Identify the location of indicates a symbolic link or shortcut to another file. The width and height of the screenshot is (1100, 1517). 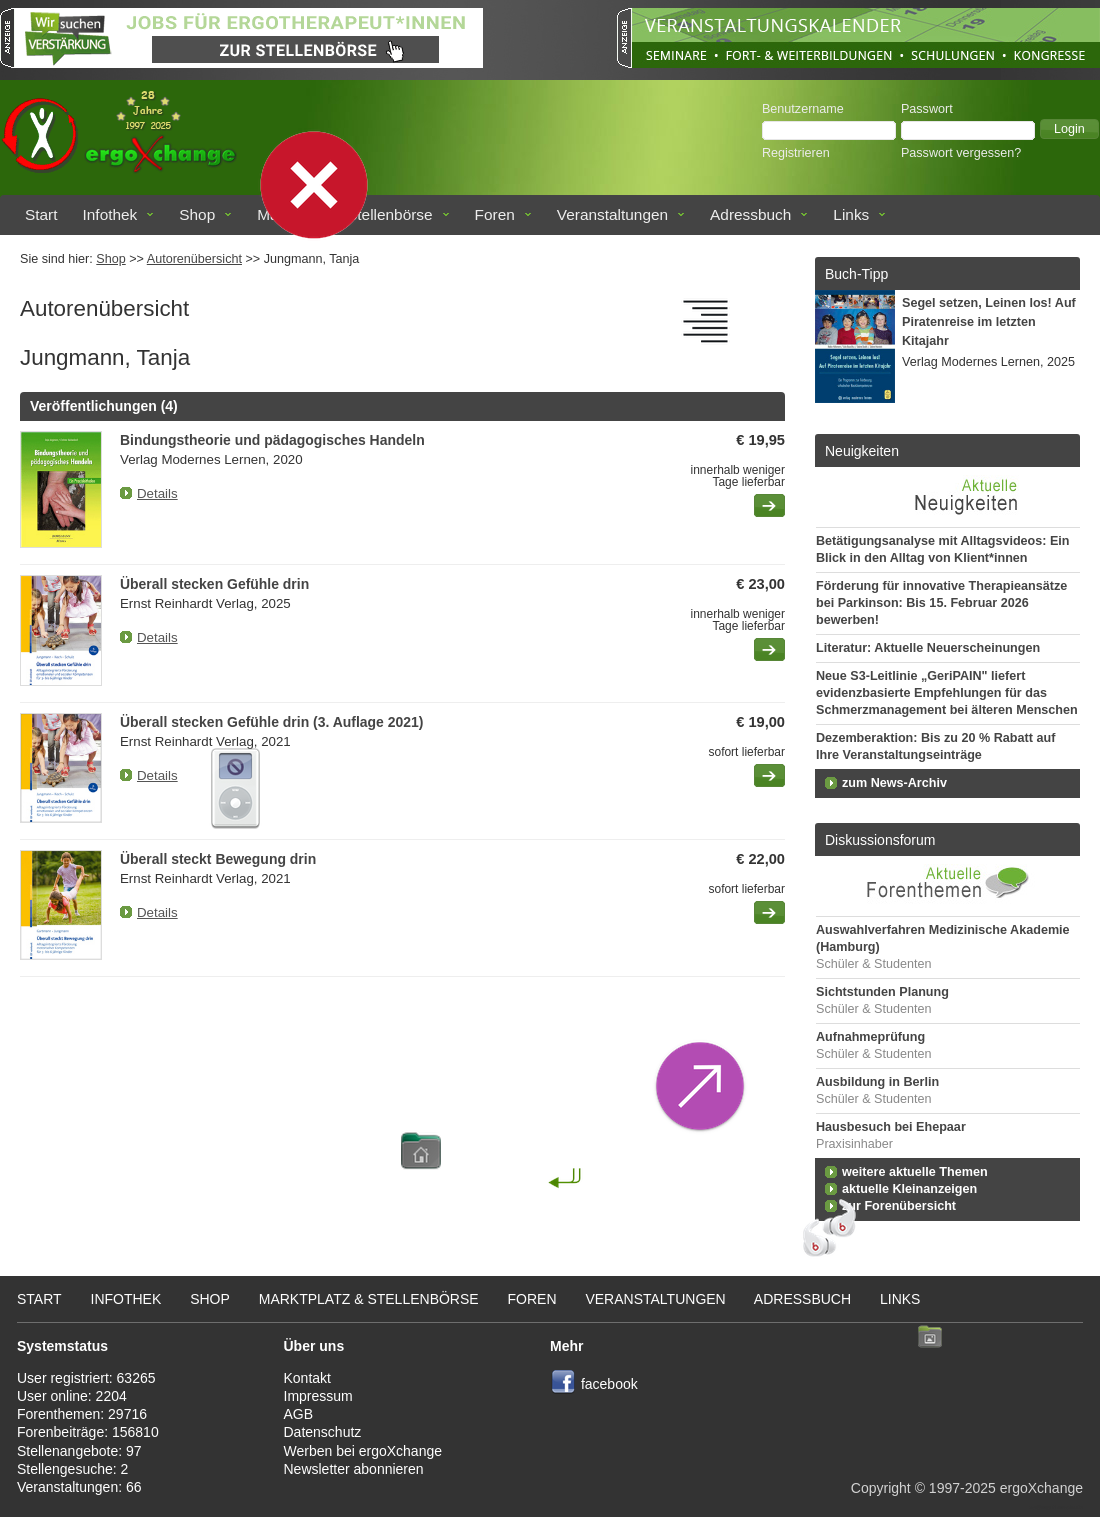
(700, 1086).